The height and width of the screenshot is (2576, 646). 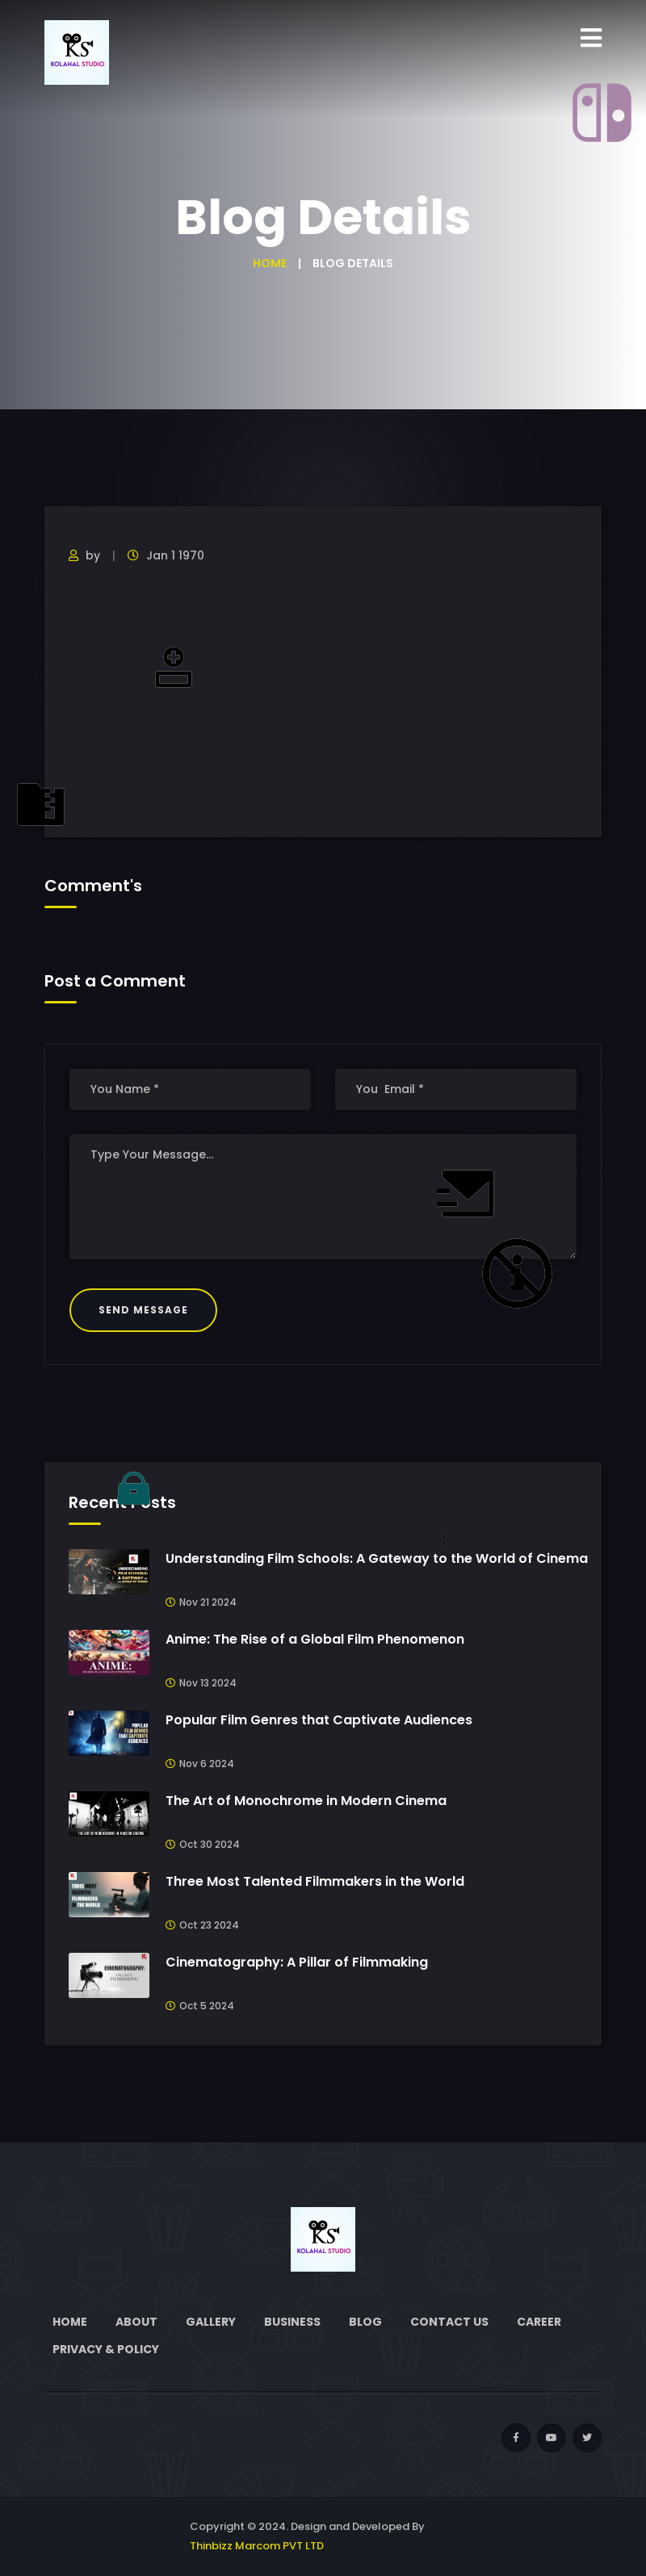 What do you see at coordinates (174, 669) in the screenshot?
I see `insert a new row above the current selection` at bounding box center [174, 669].